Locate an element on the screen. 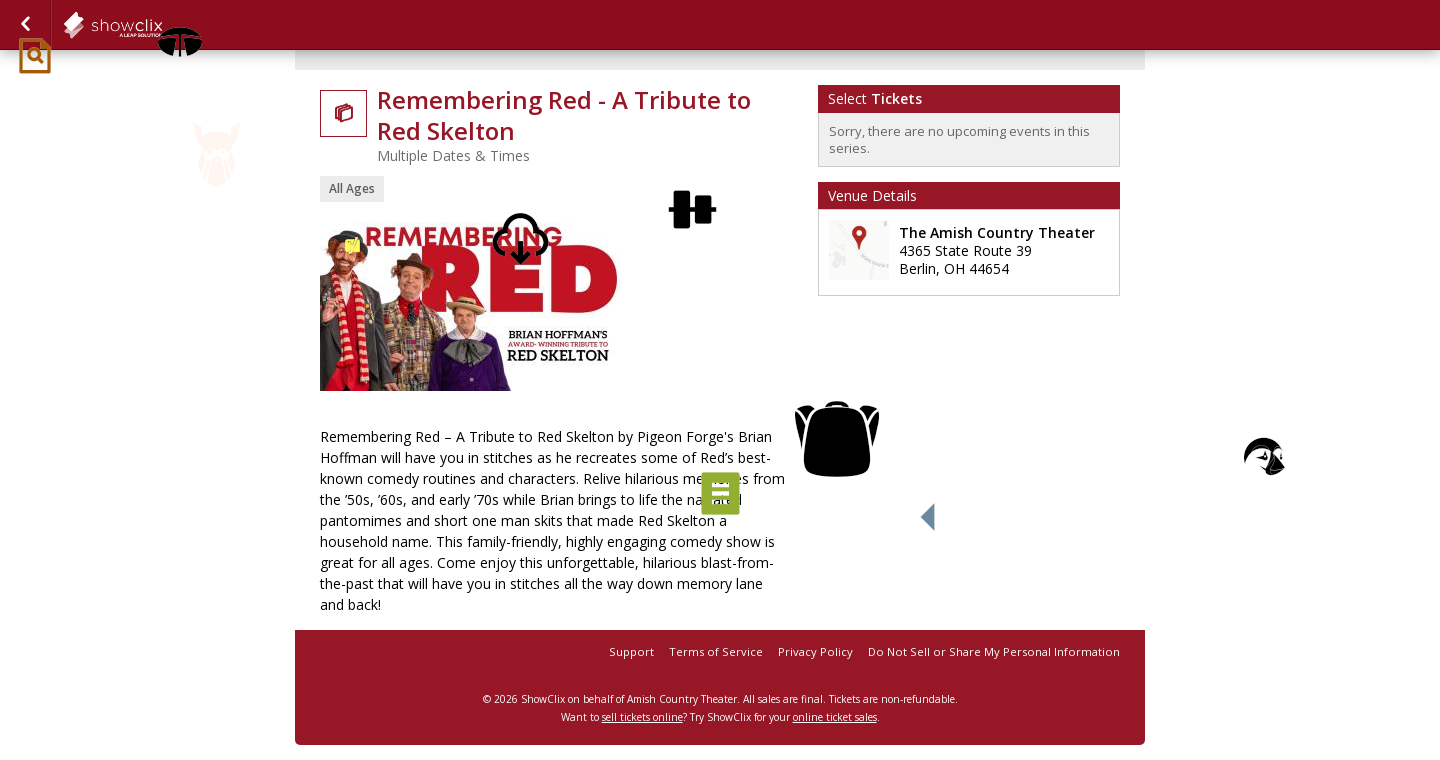  view document list is located at coordinates (720, 493).